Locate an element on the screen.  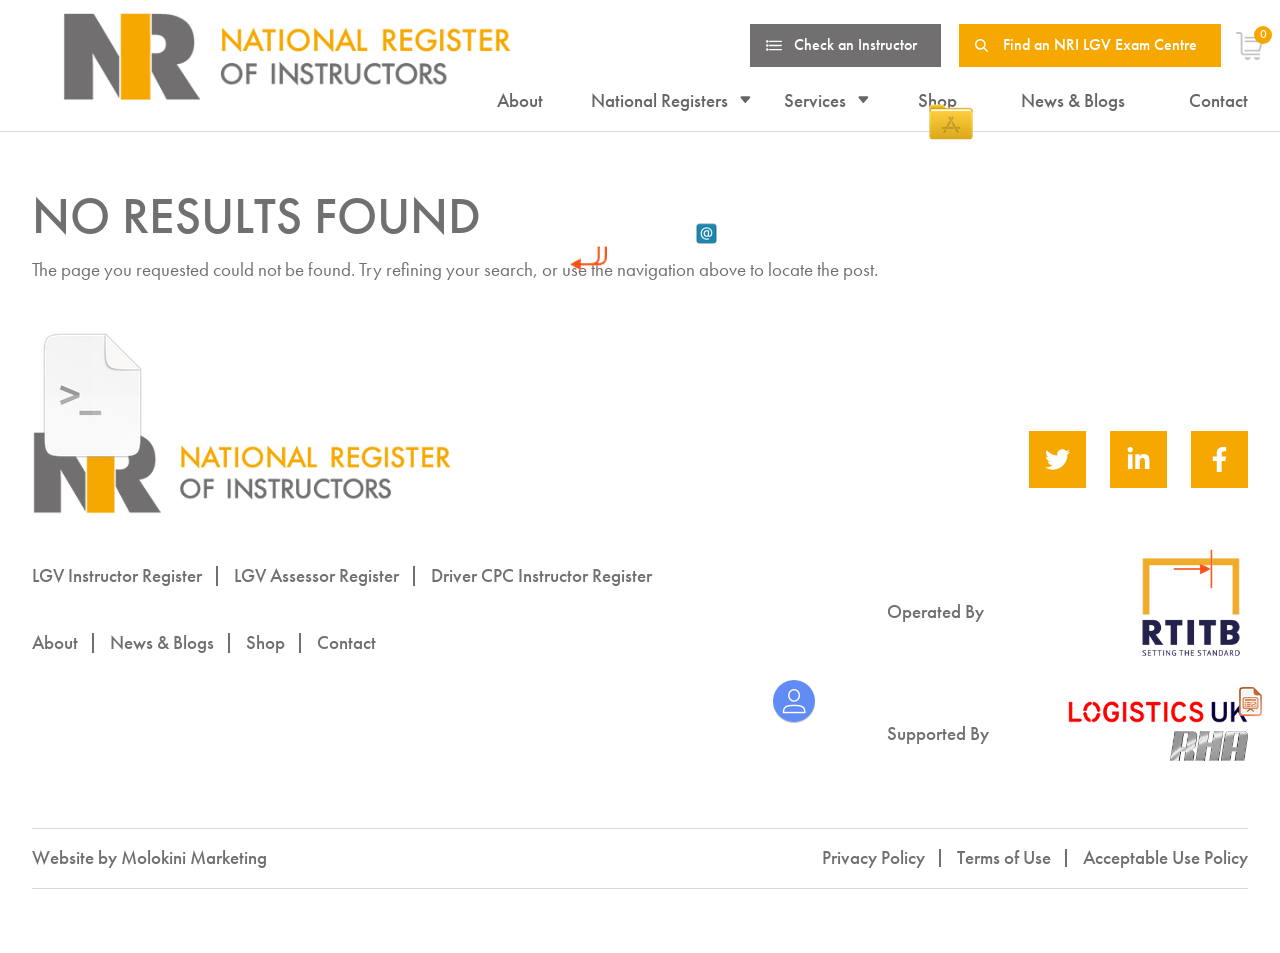
shell script file type indicator is located at coordinates (92, 395).